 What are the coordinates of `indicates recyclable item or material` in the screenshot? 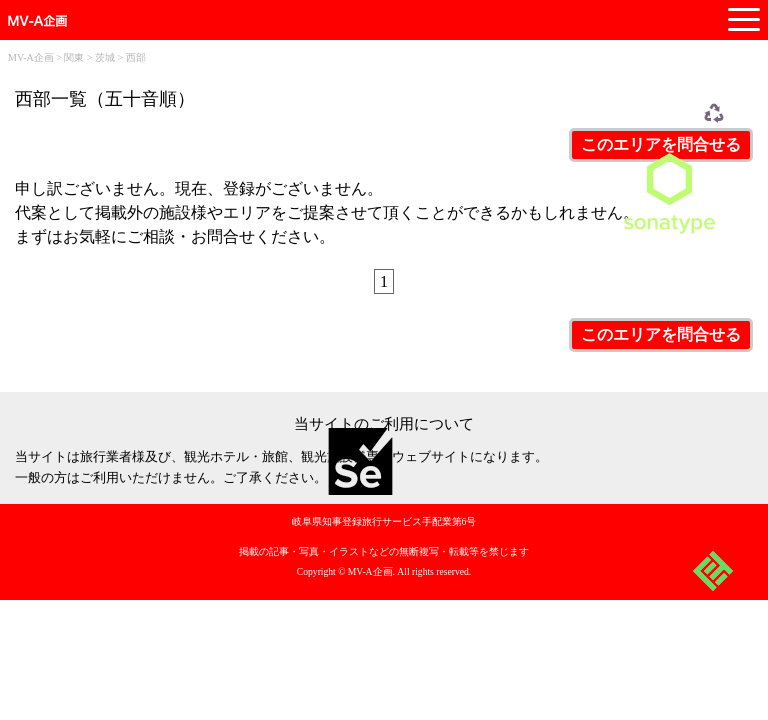 It's located at (714, 113).